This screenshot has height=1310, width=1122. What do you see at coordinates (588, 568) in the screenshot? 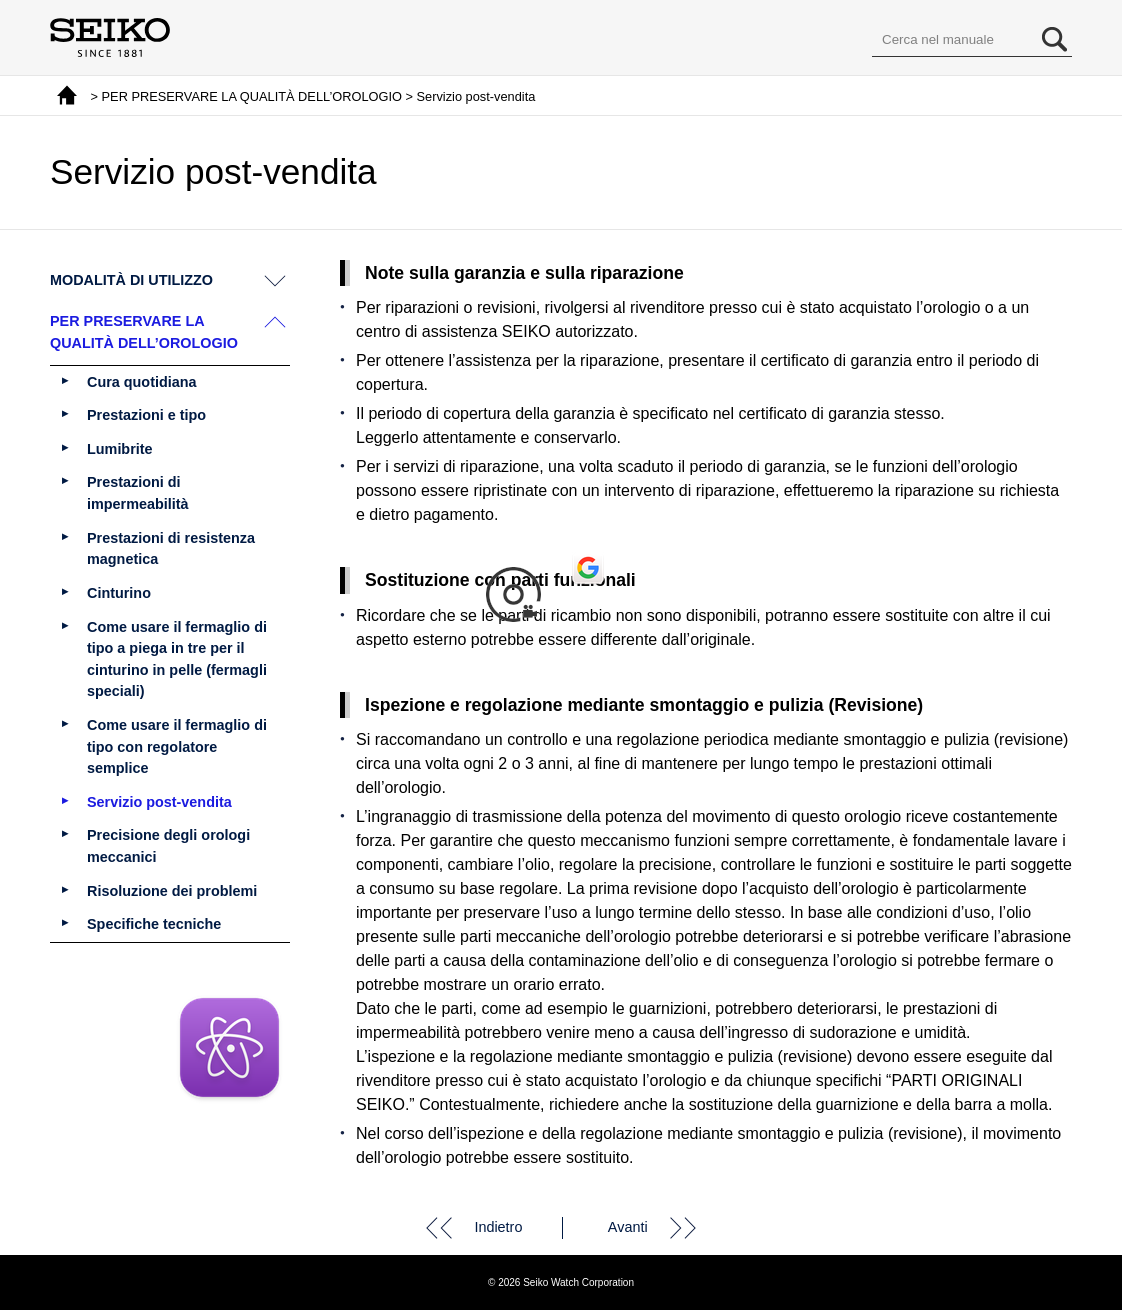
I see `open the Google app` at bounding box center [588, 568].